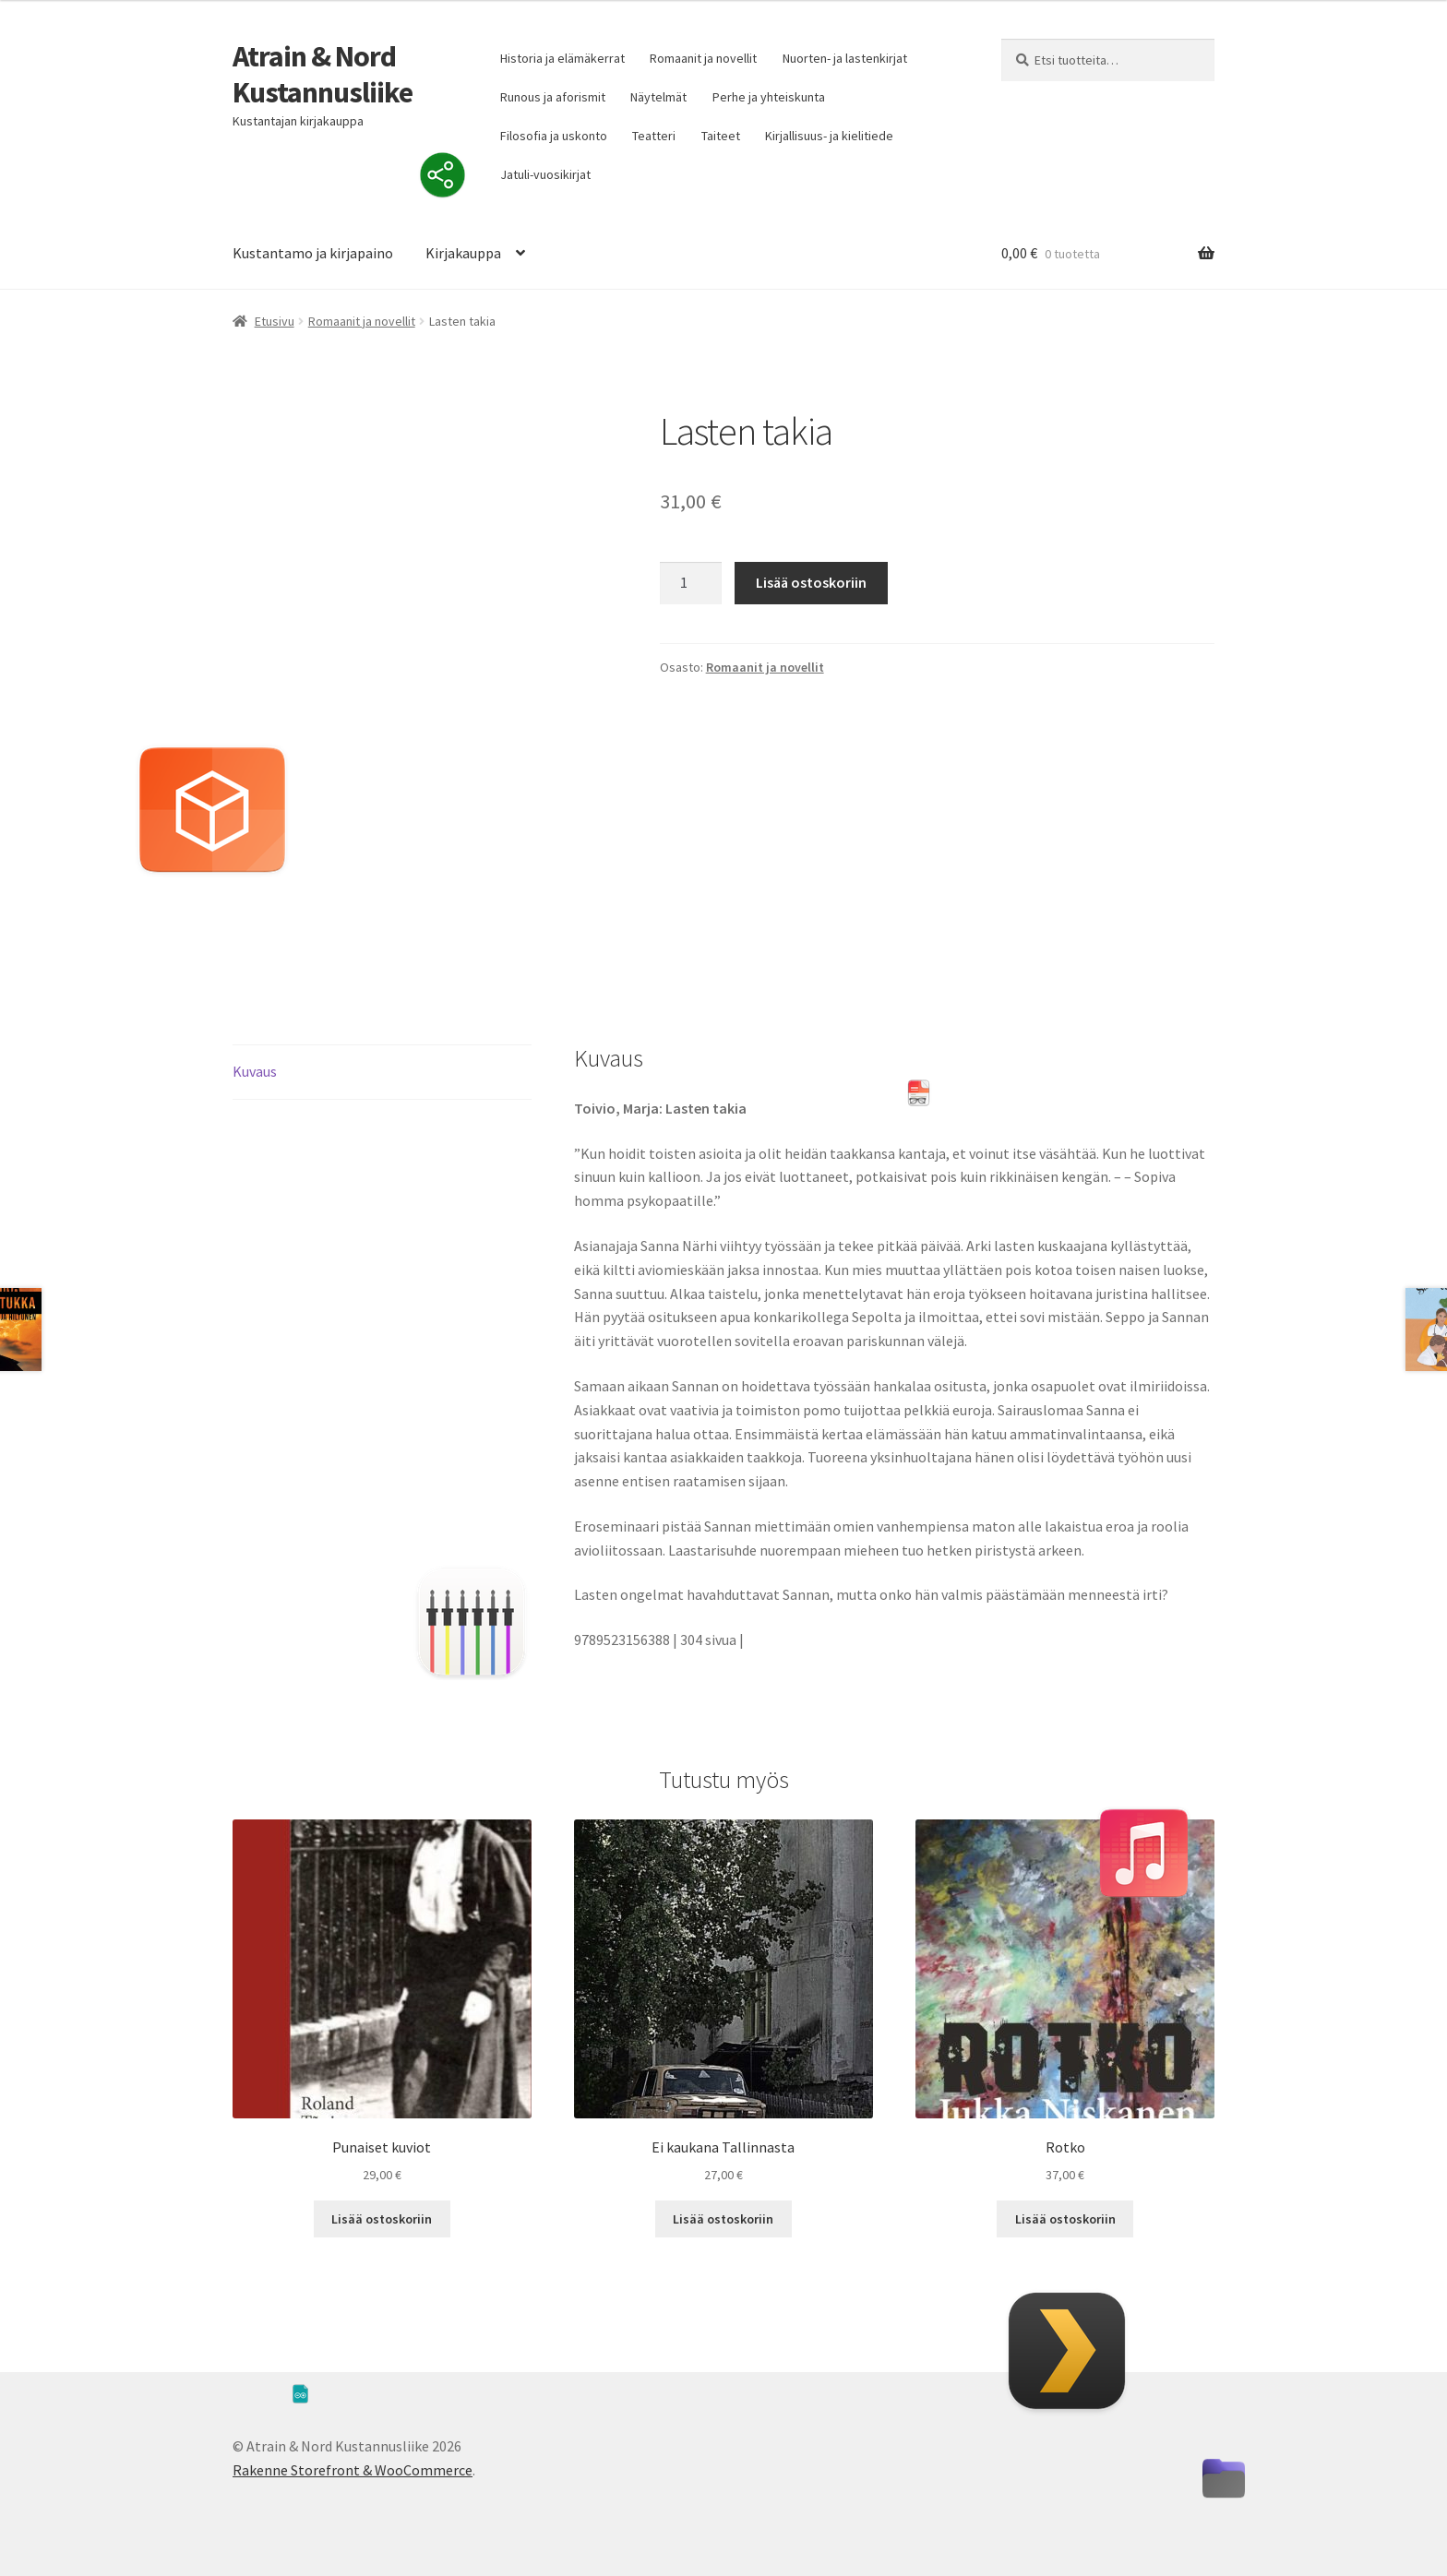  I want to click on indicates a shared file or folder, so click(442, 174).